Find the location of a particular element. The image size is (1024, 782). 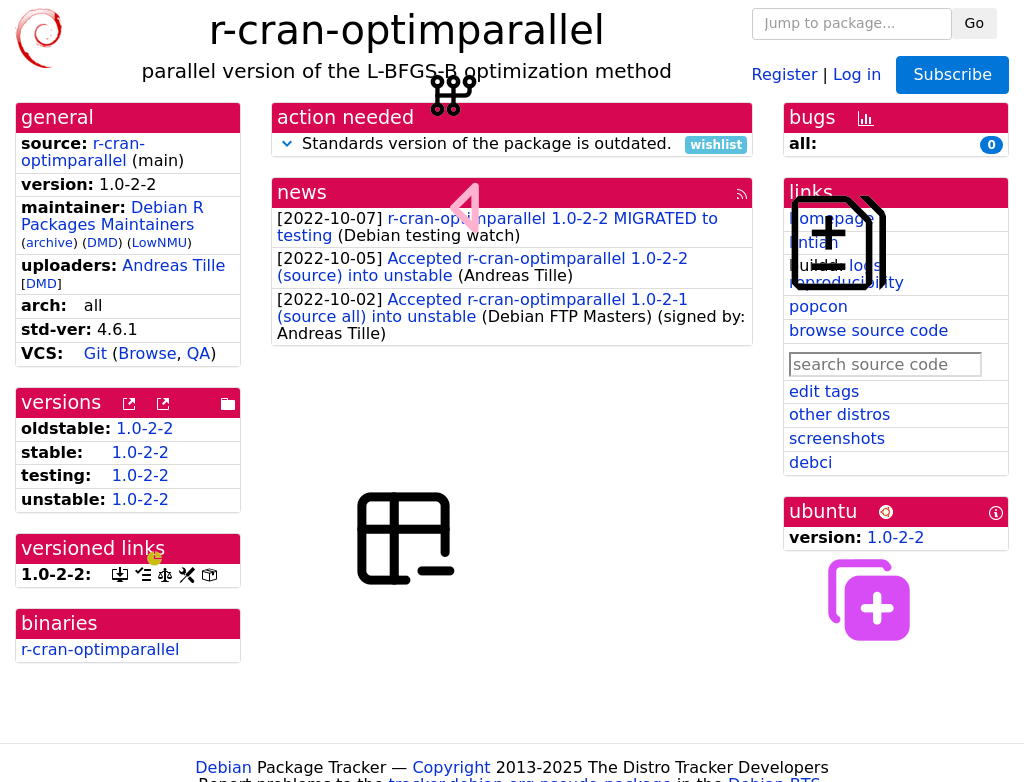

select manual transmission mode is located at coordinates (453, 95).